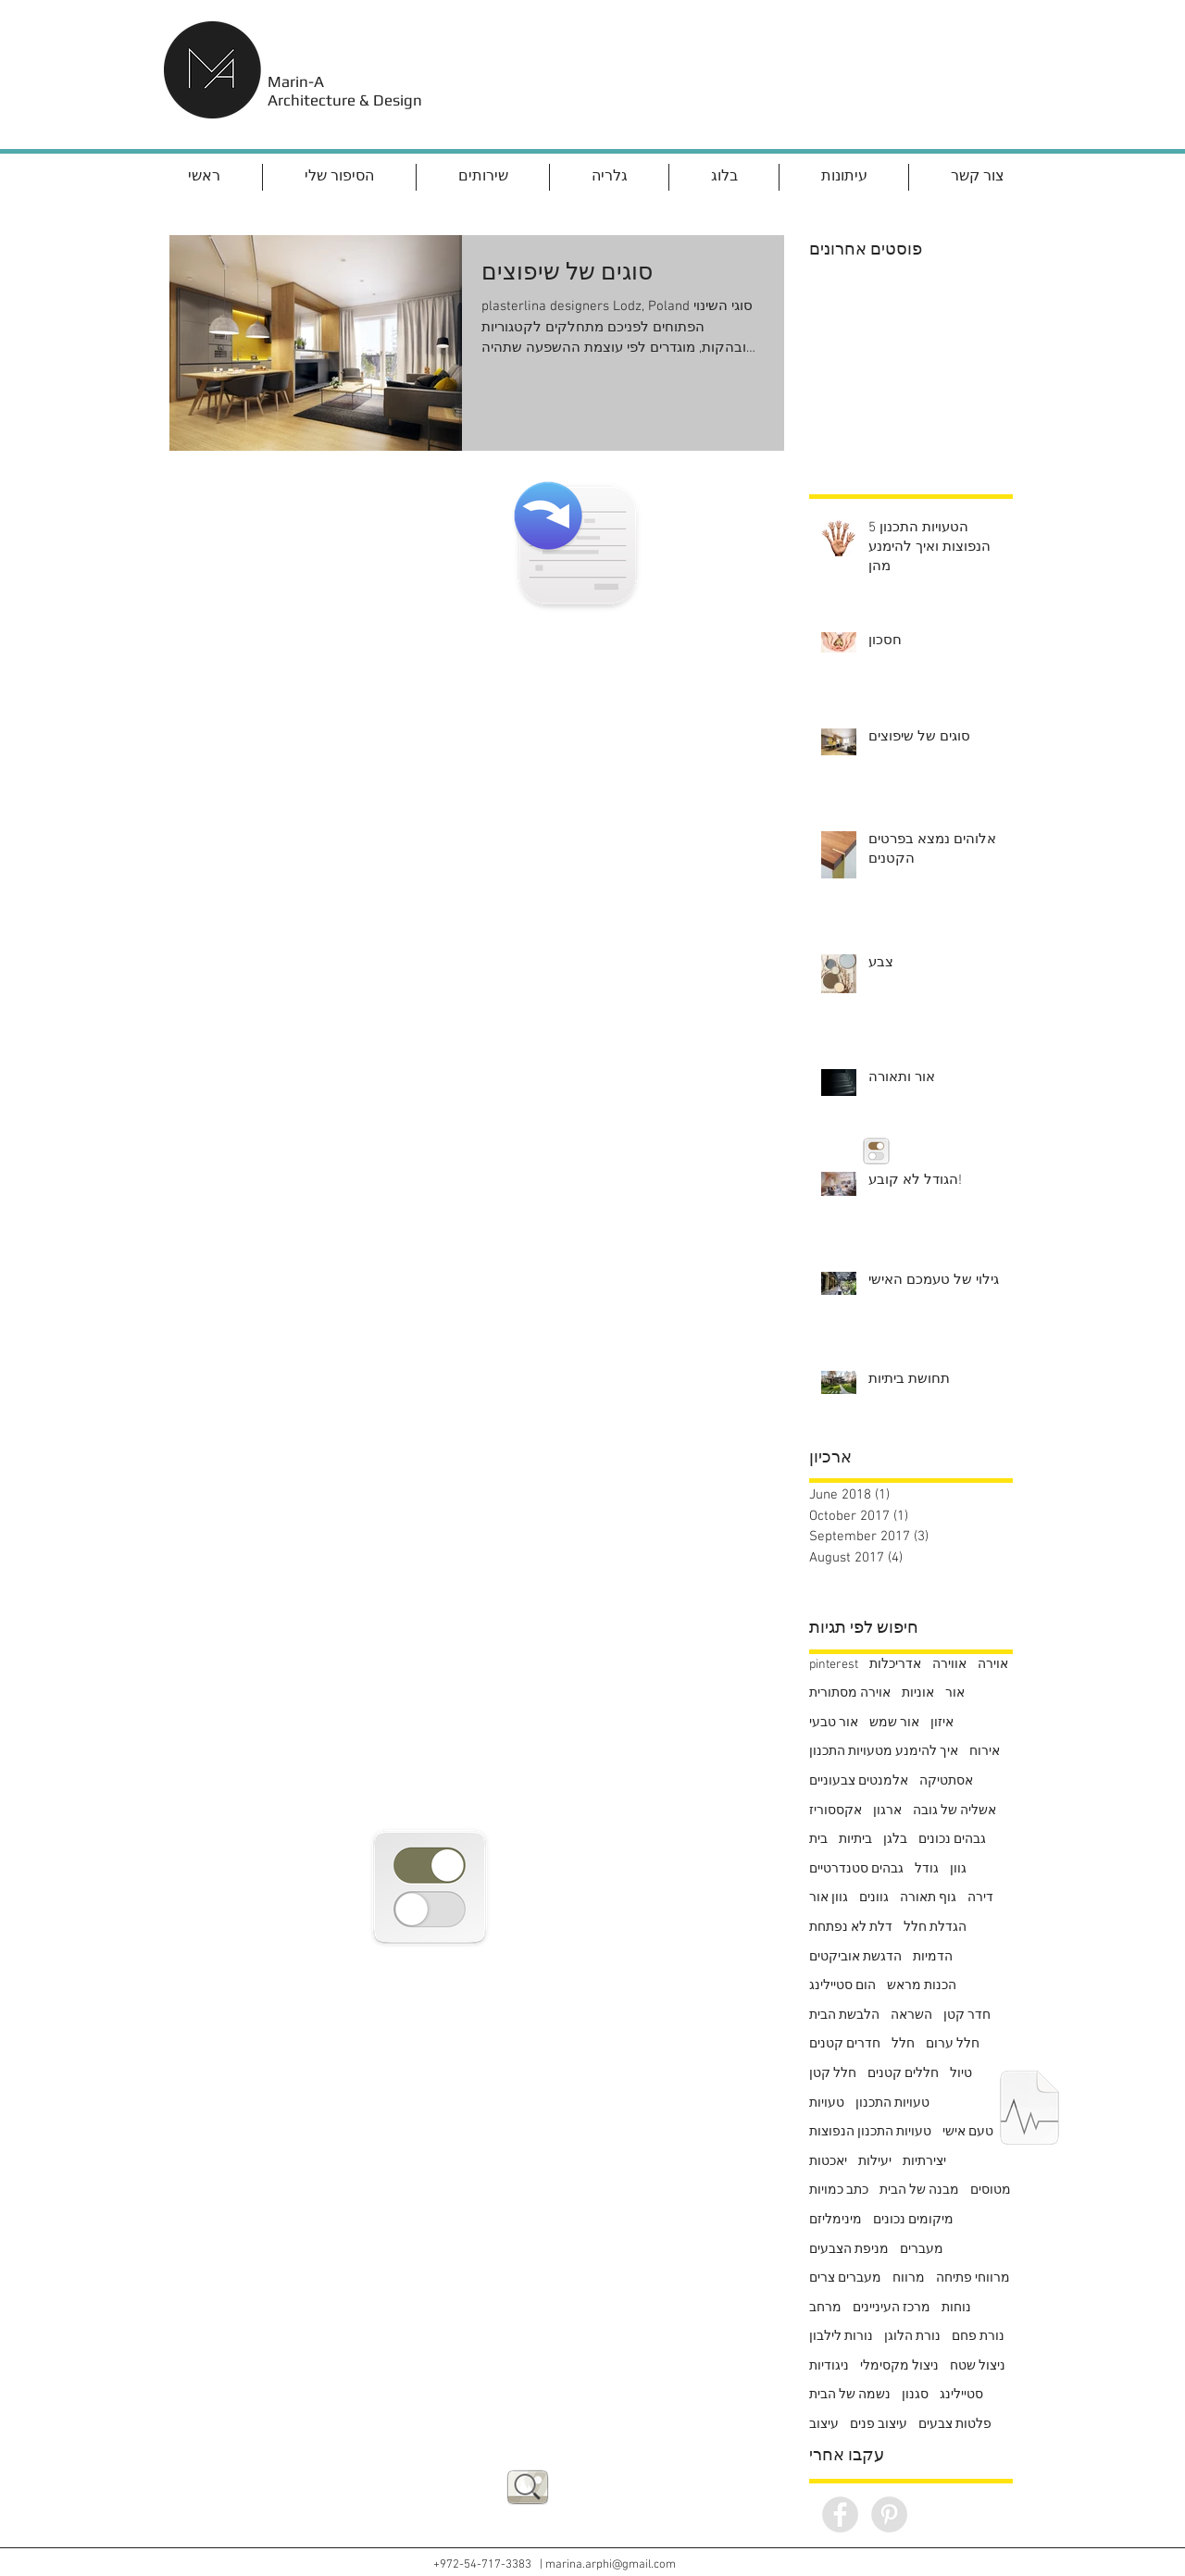  I want to click on view system log file, so click(1029, 2108).